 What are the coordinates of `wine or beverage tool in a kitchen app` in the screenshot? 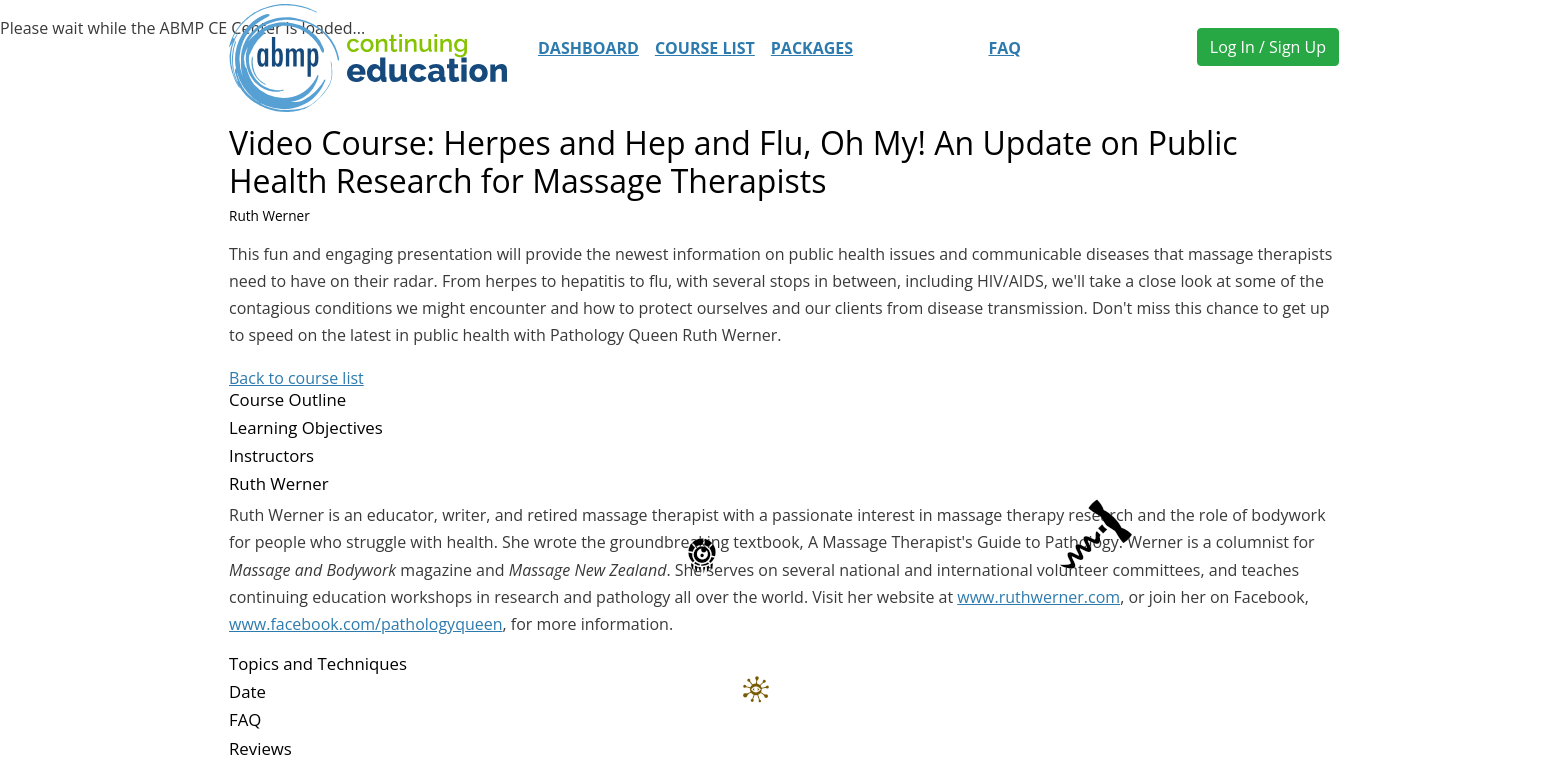 It's located at (1096, 534).